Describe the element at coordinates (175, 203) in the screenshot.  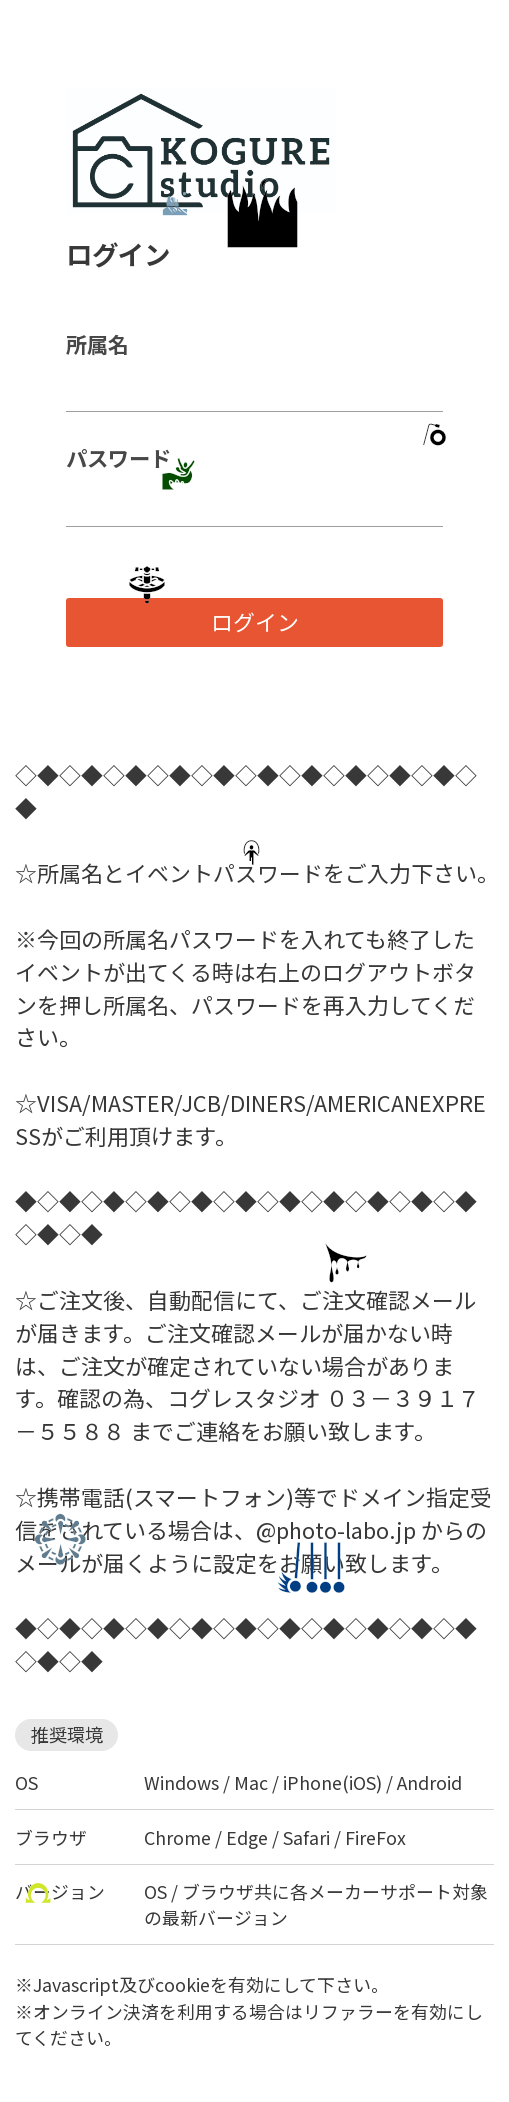
I see `navigate to Monument Valley game` at that location.